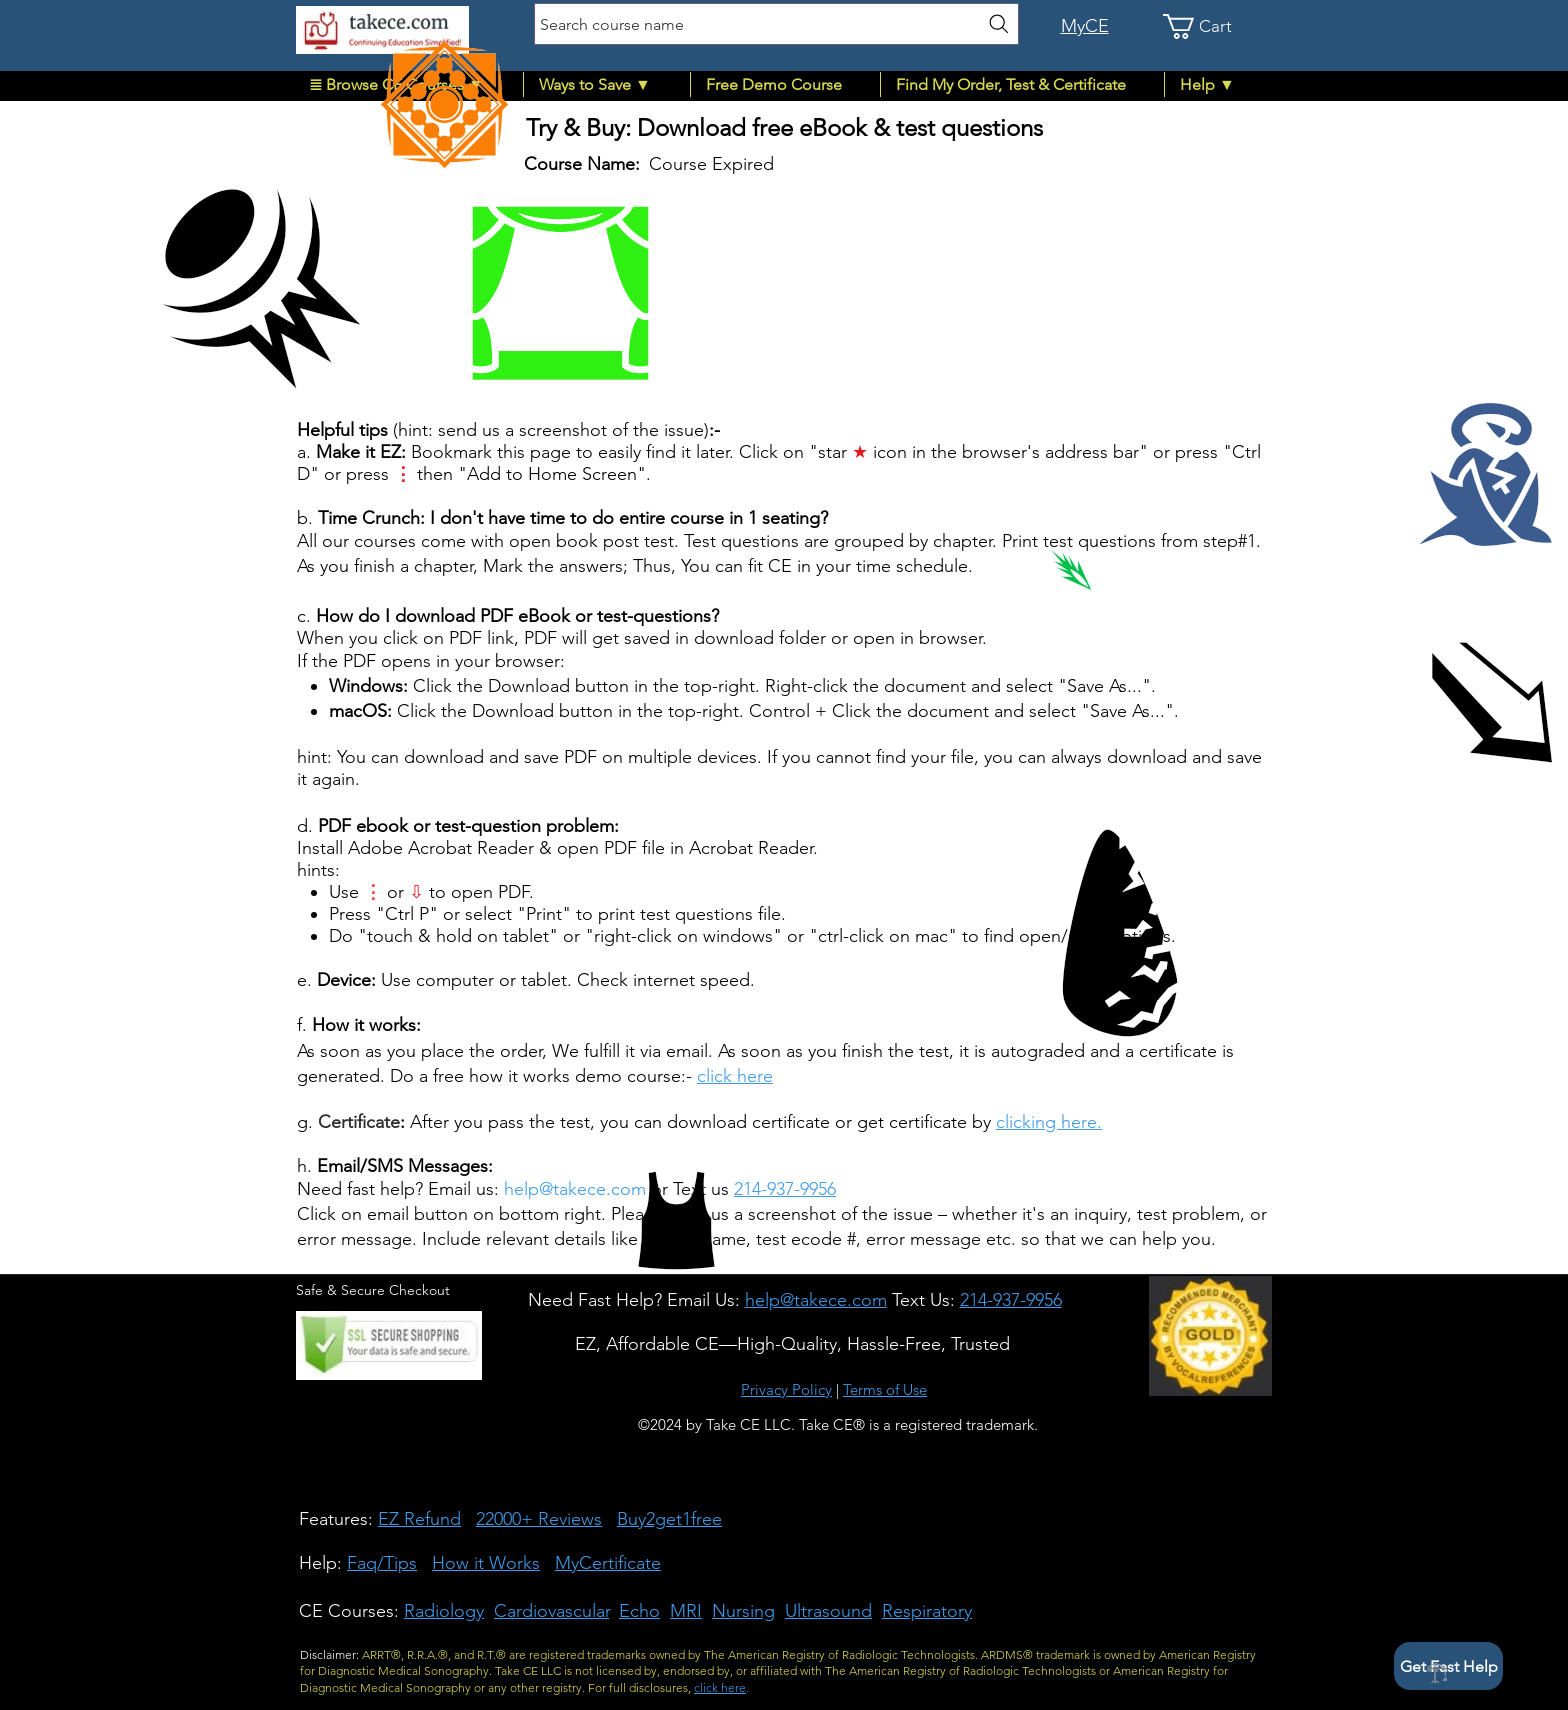 This screenshot has height=1710, width=1568. I want to click on decorative geometric pattern or badge element, so click(444, 104).